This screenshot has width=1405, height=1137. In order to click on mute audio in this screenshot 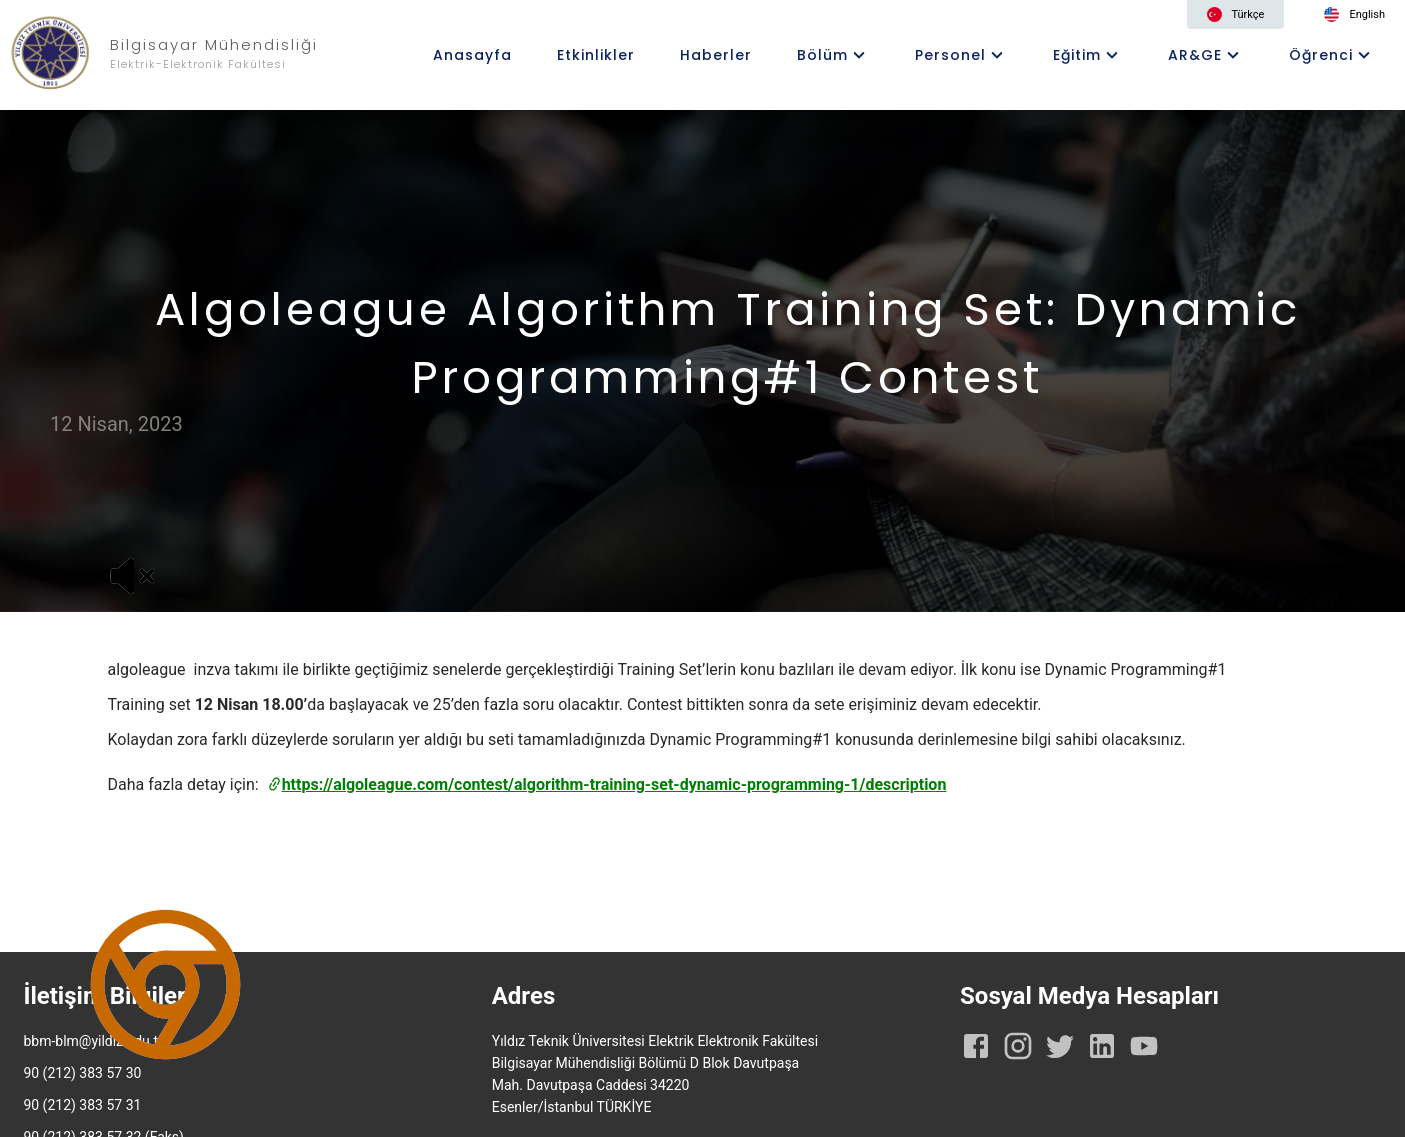, I will do `click(134, 576)`.